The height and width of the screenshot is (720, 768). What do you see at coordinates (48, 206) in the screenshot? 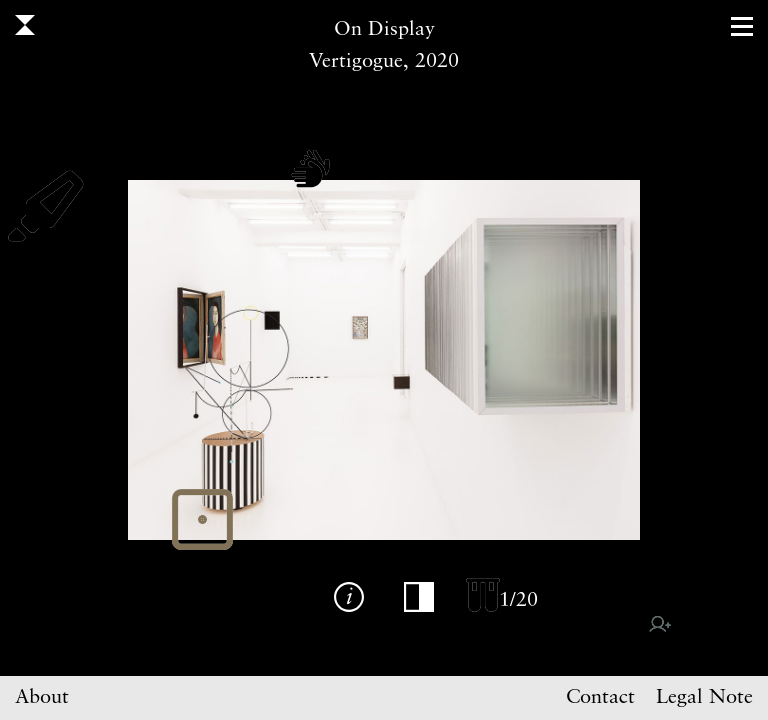
I see `highlight or mark up text` at bounding box center [48, 206].